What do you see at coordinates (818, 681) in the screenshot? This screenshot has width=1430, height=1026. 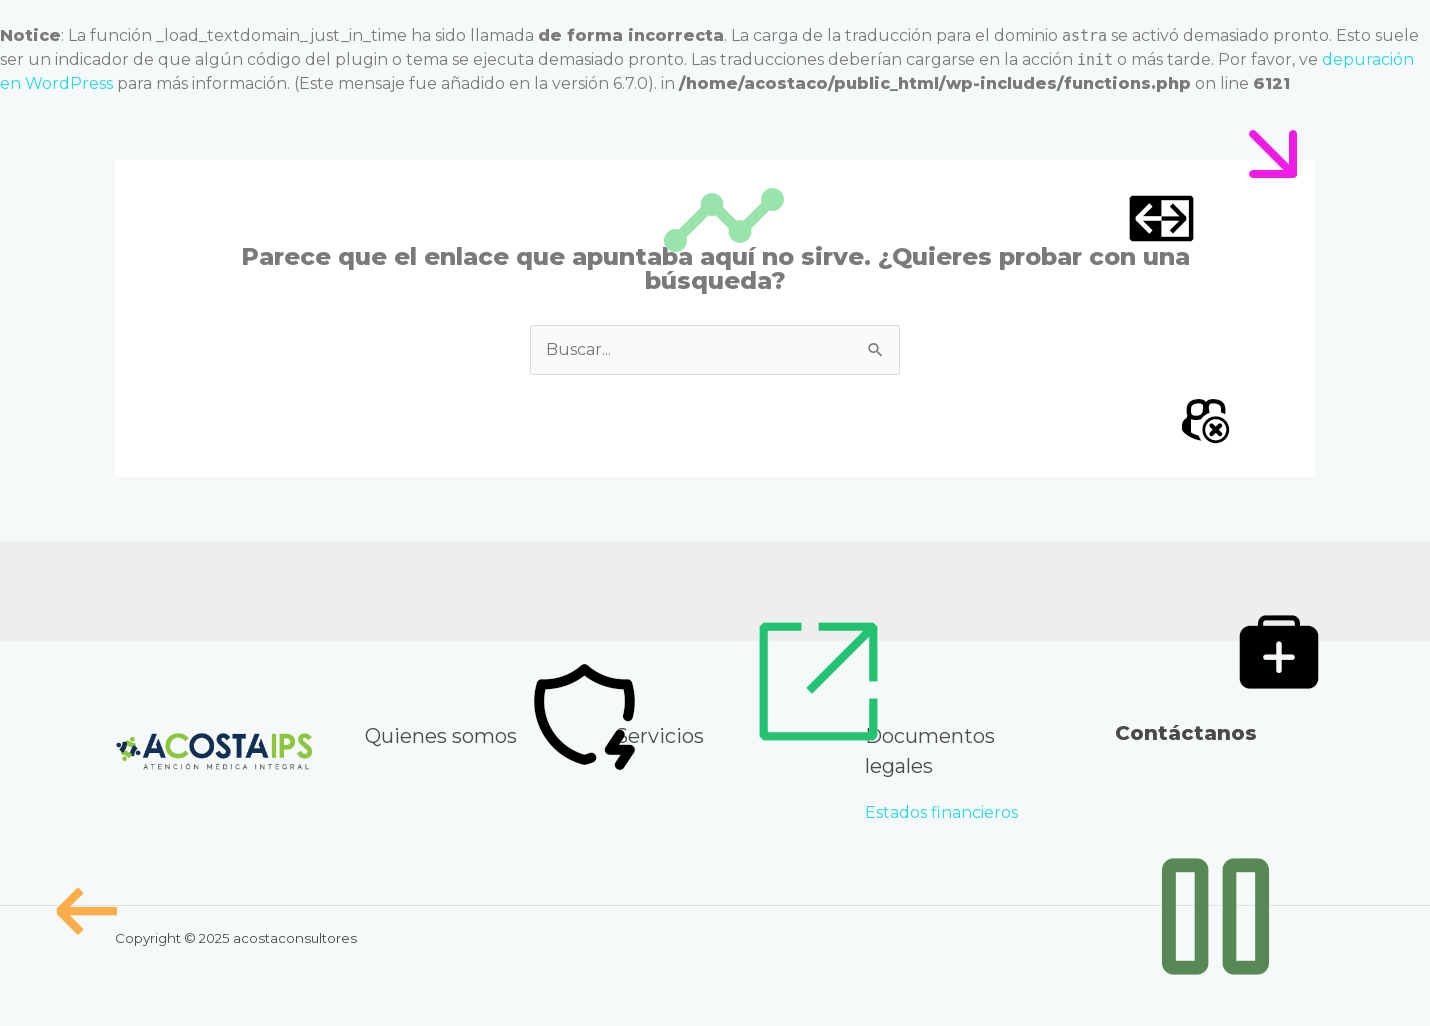 I see `open link in a new window or tab` at bounding box center [818, 681].